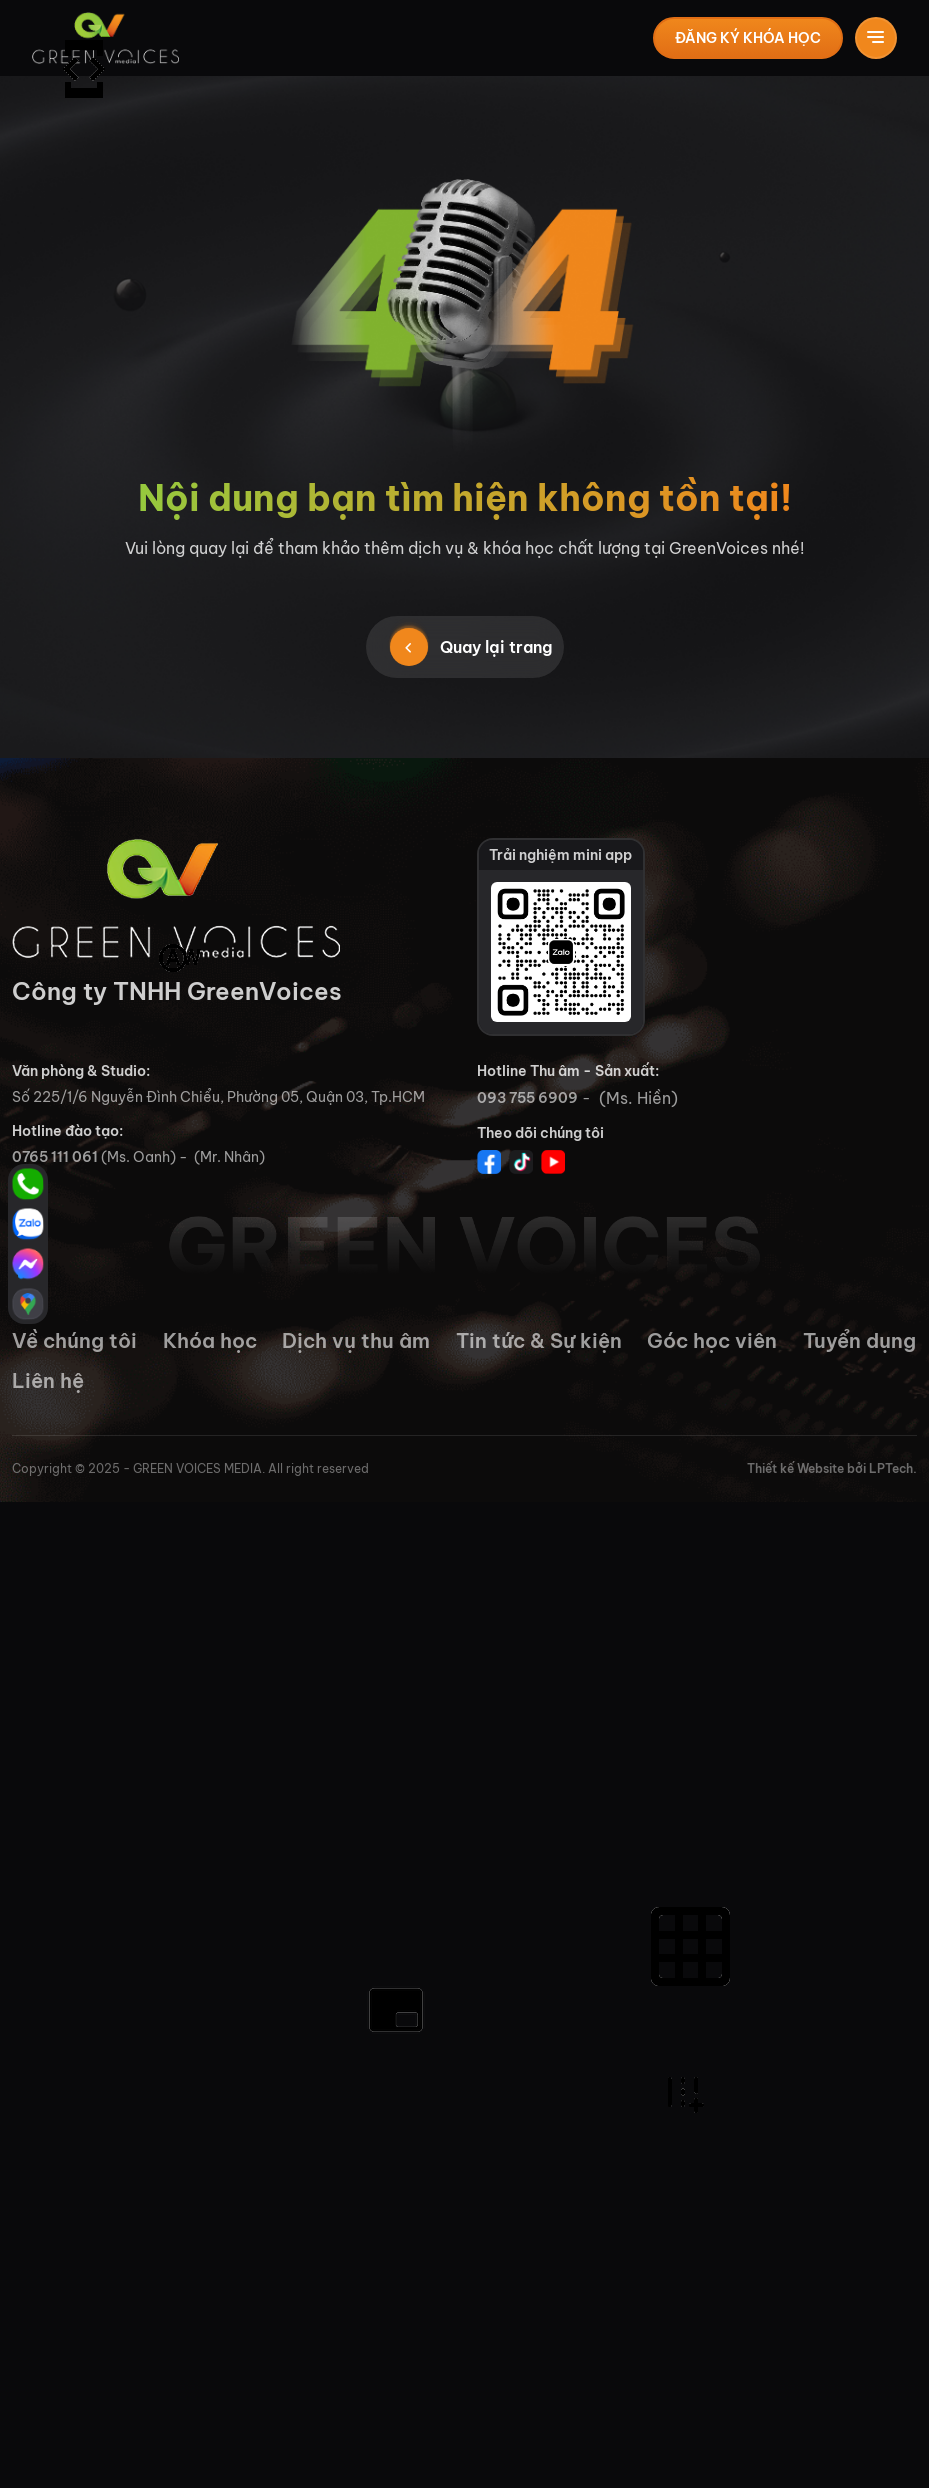  I want to click on toggle grid view layout, so click(690, 1946).